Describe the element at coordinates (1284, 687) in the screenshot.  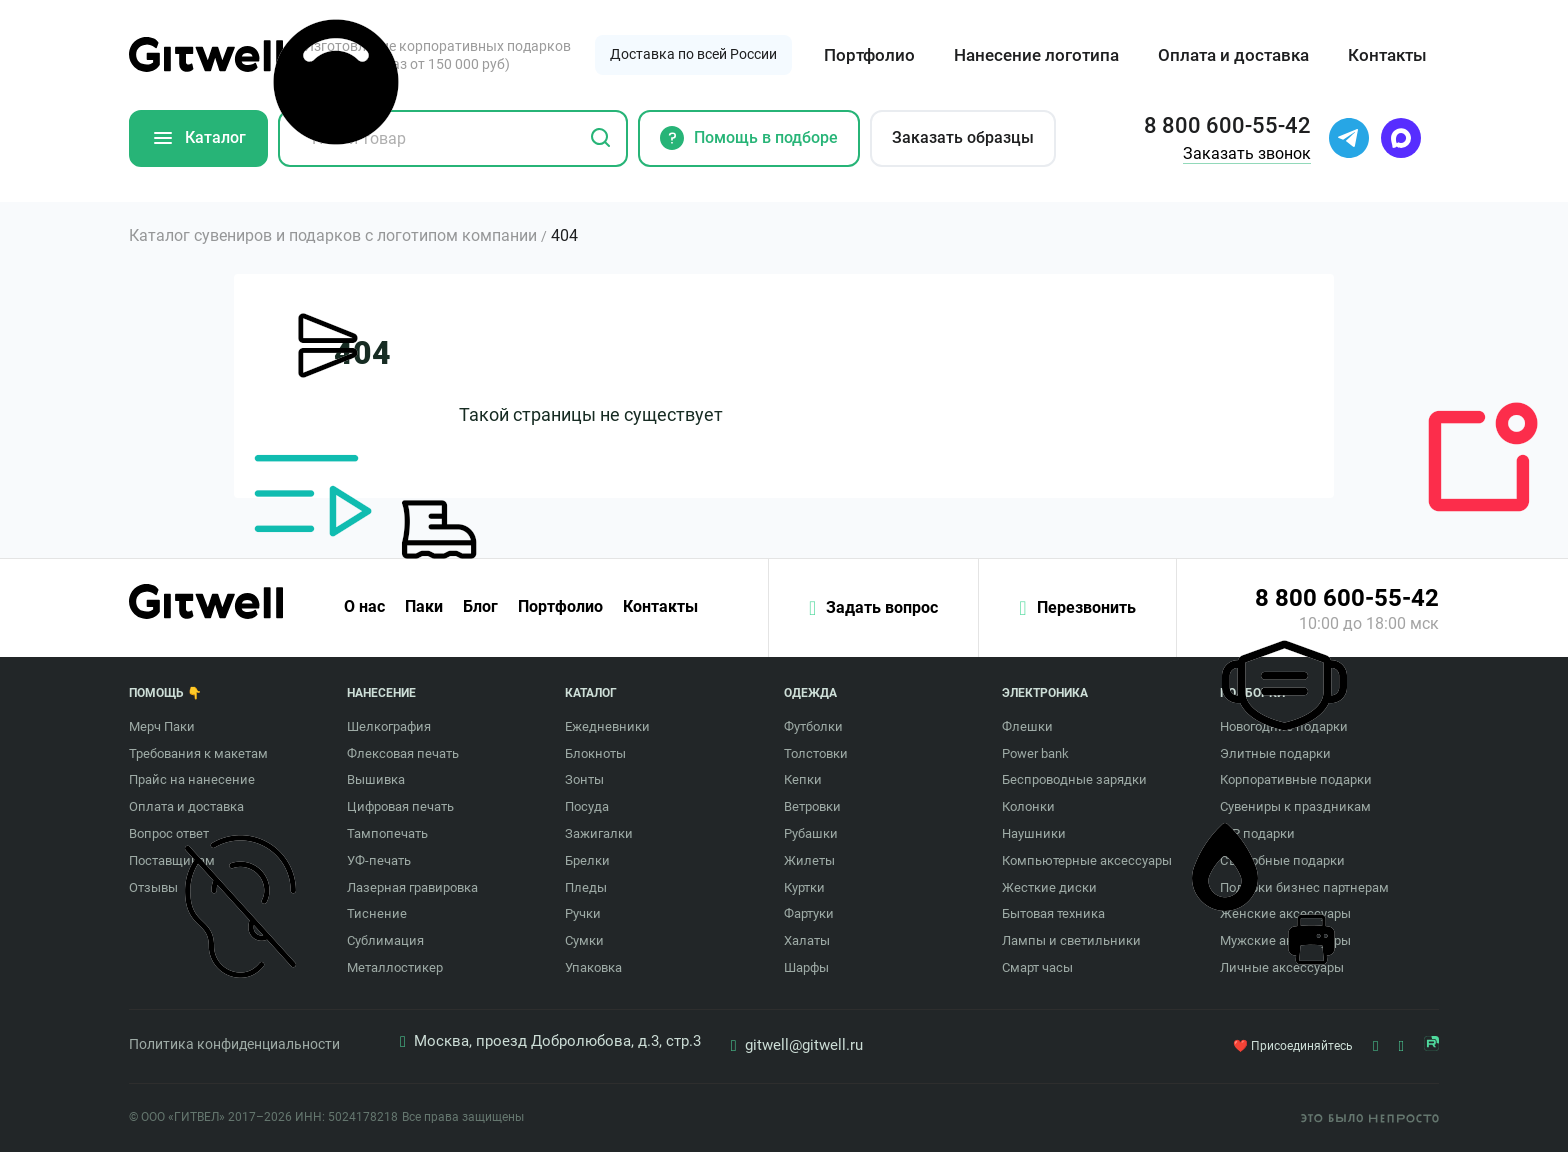
I see `indicates mask required area or health guidelines` at that location.